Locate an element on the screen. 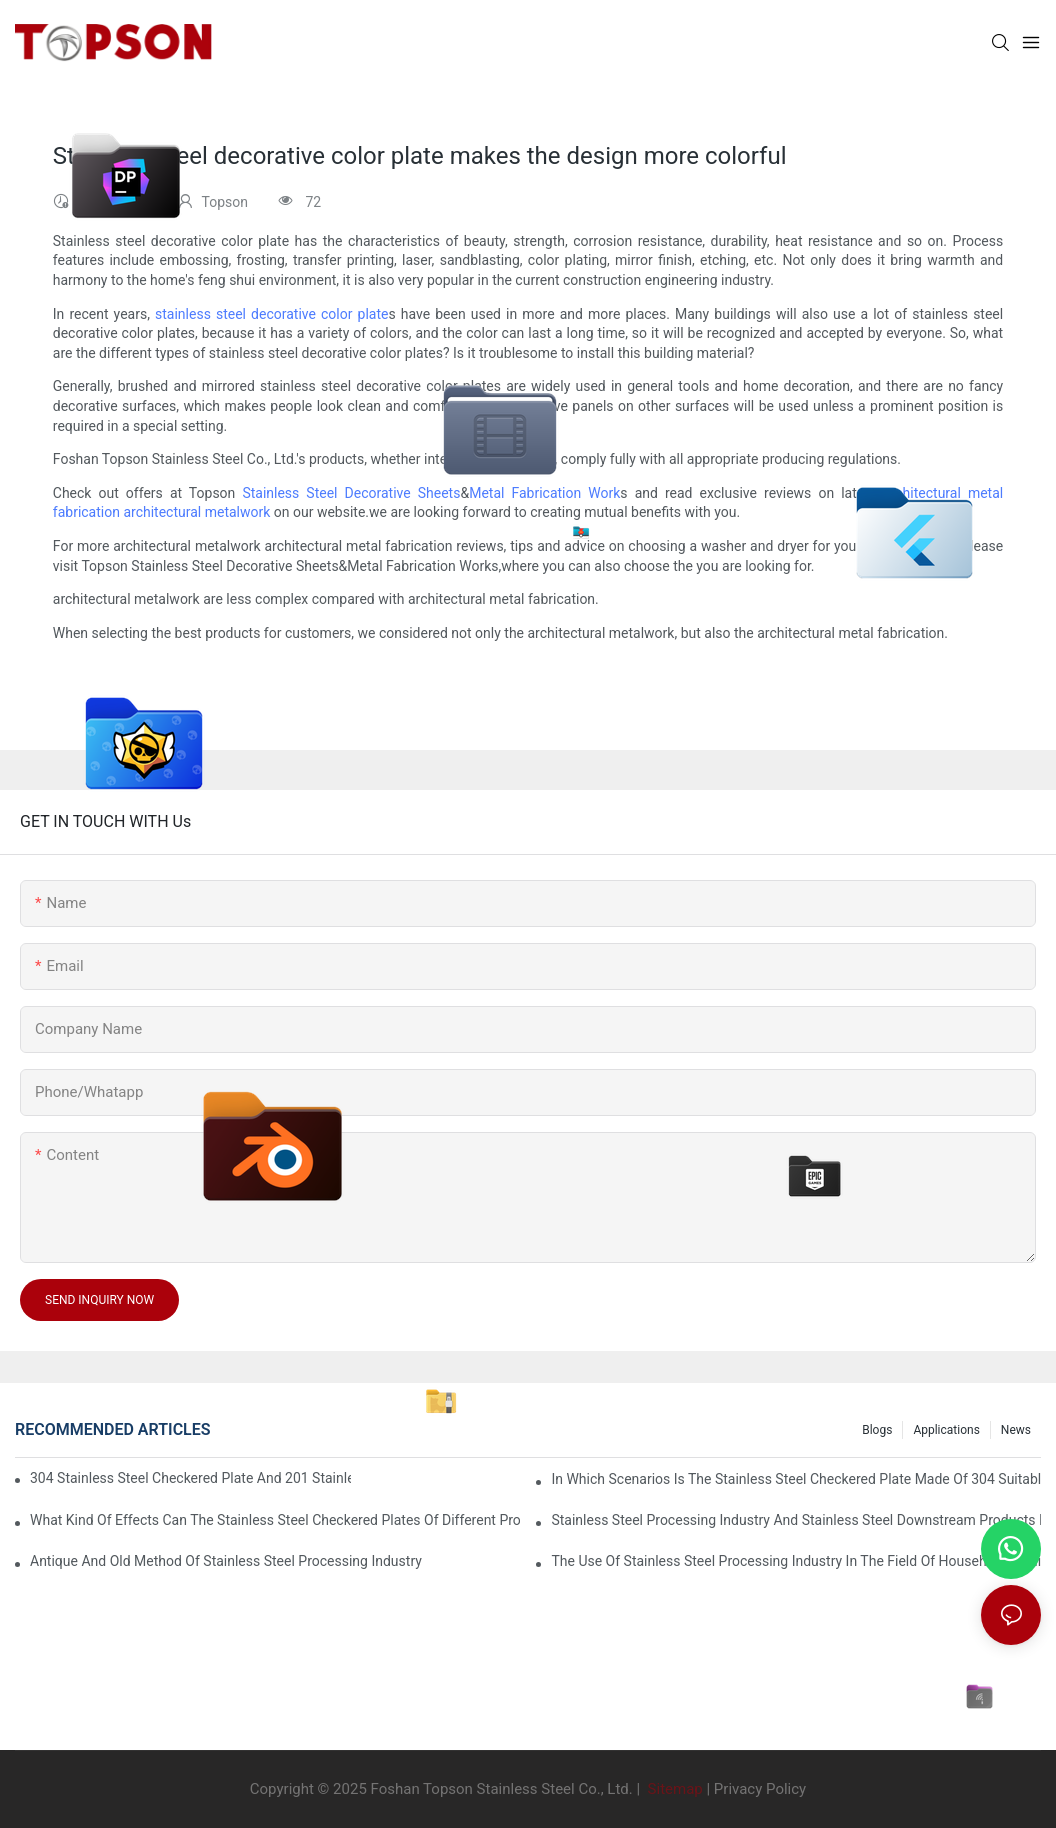 This screenshot has height=1828, width=1056. open flutter project folder is located at coordinates (914, 536).